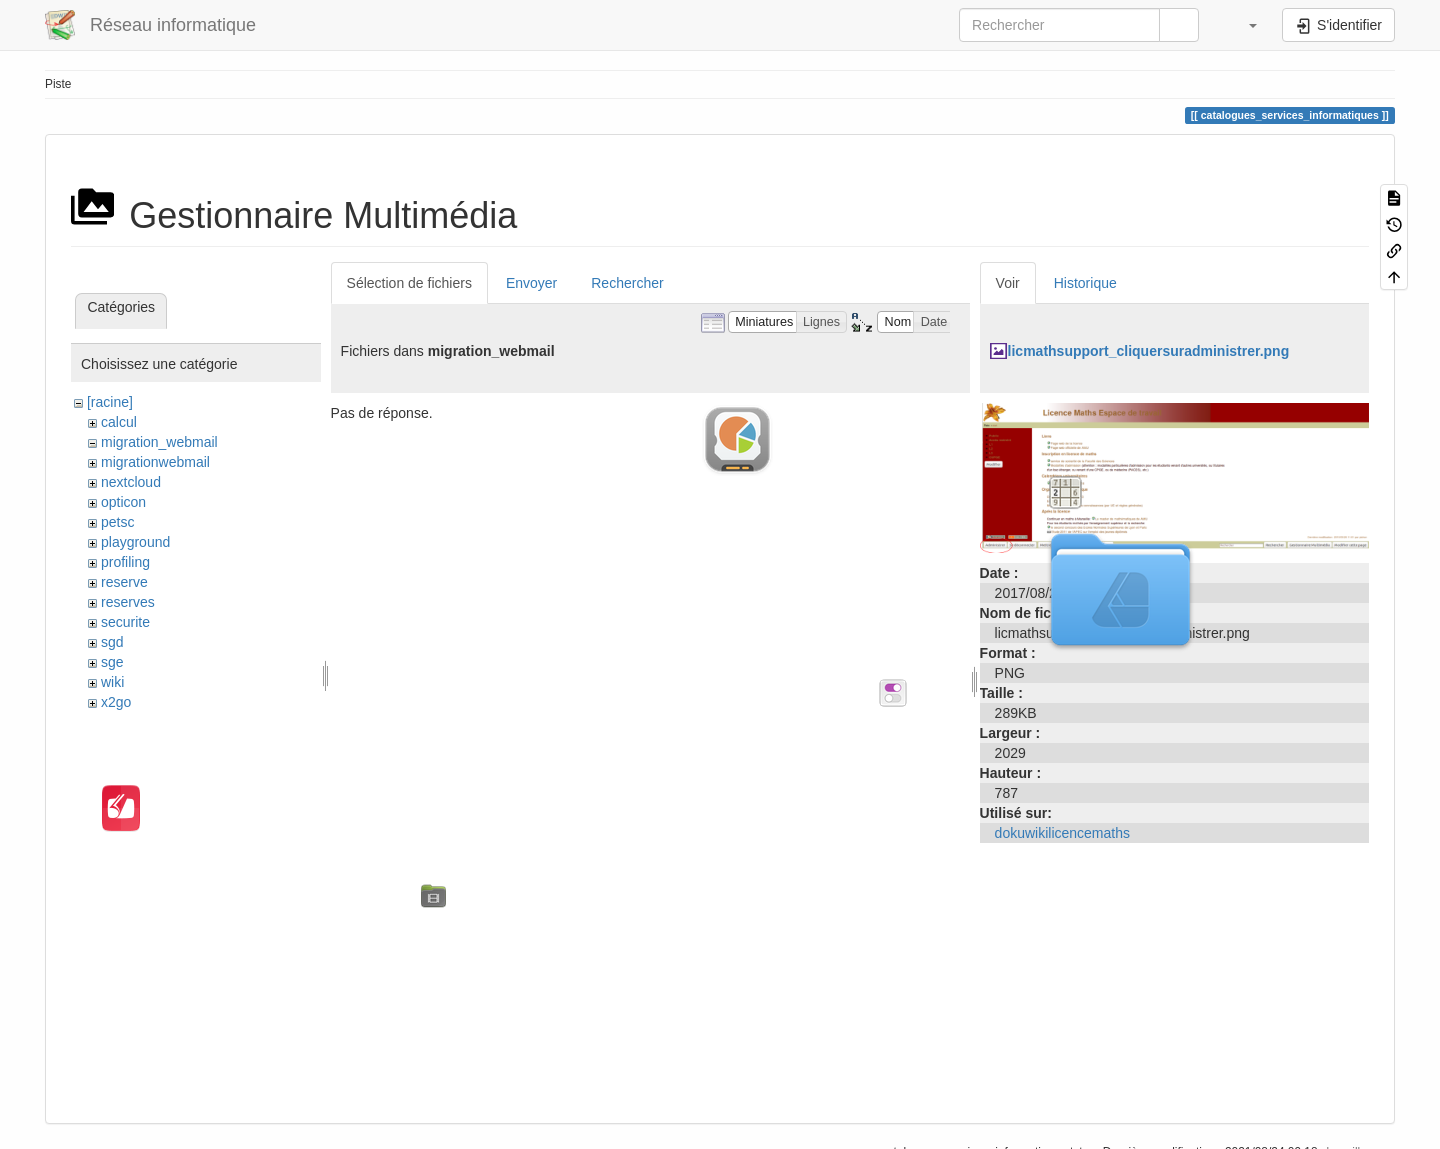 This screenshot has width=1440, height=1149. Describe the element at coordinates (737, 440) in the screenshot. I see `open disk usage analyzer` at that location.